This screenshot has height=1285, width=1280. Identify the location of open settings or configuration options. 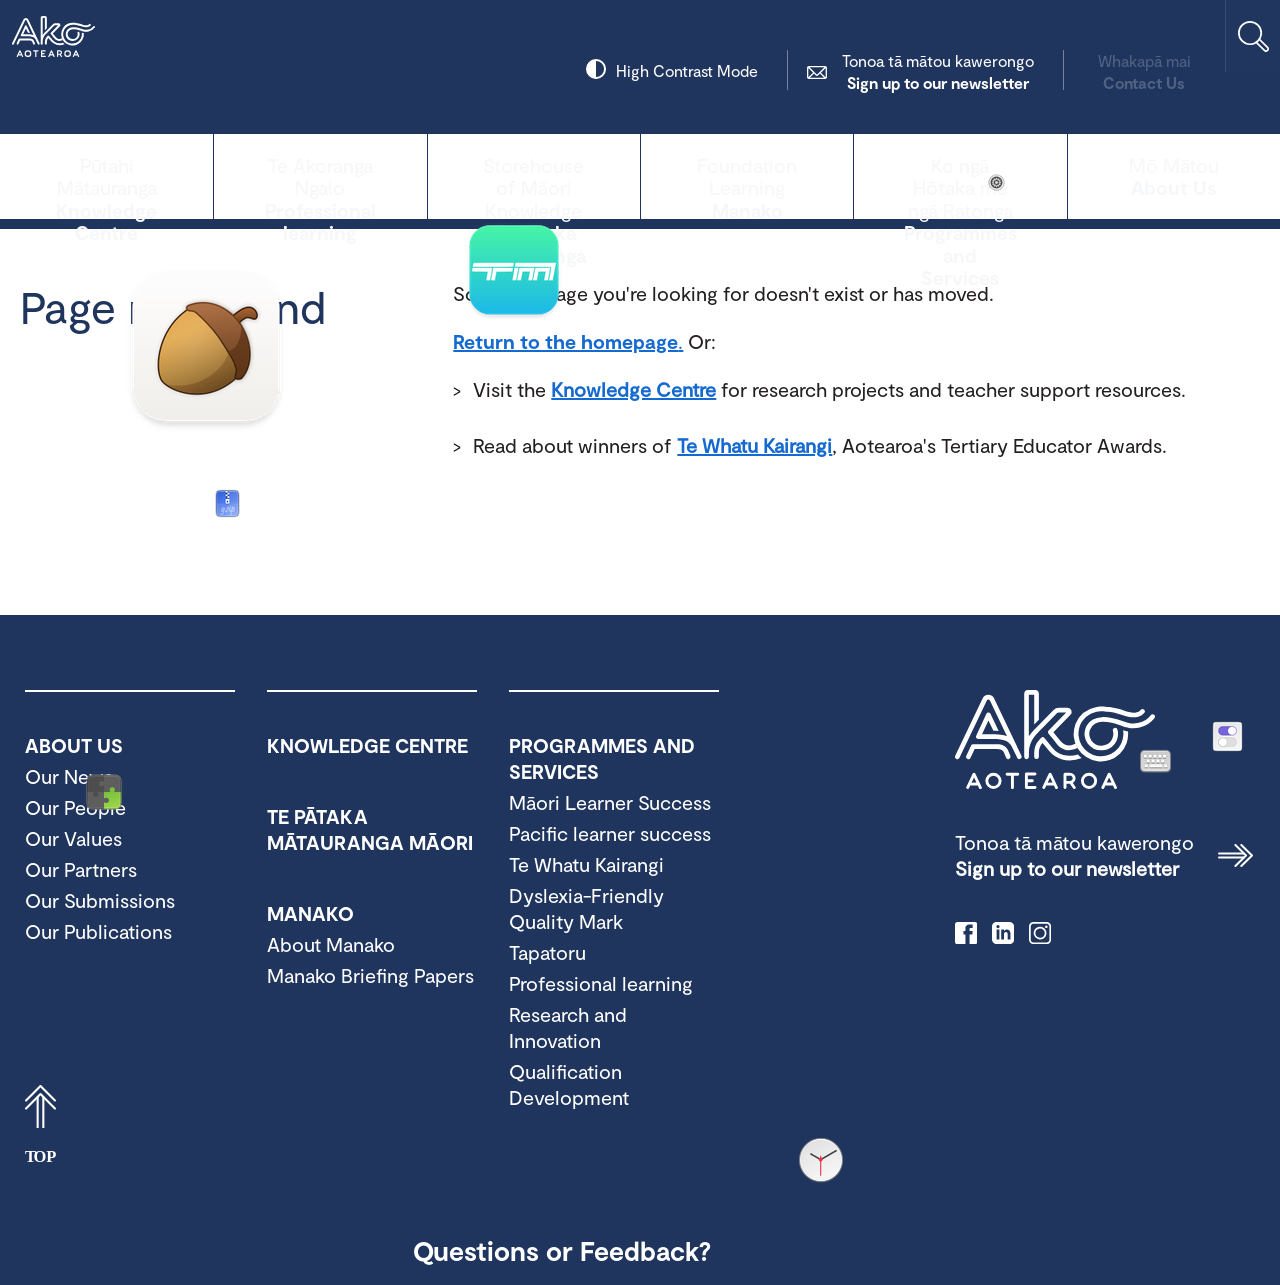
(996, 182).